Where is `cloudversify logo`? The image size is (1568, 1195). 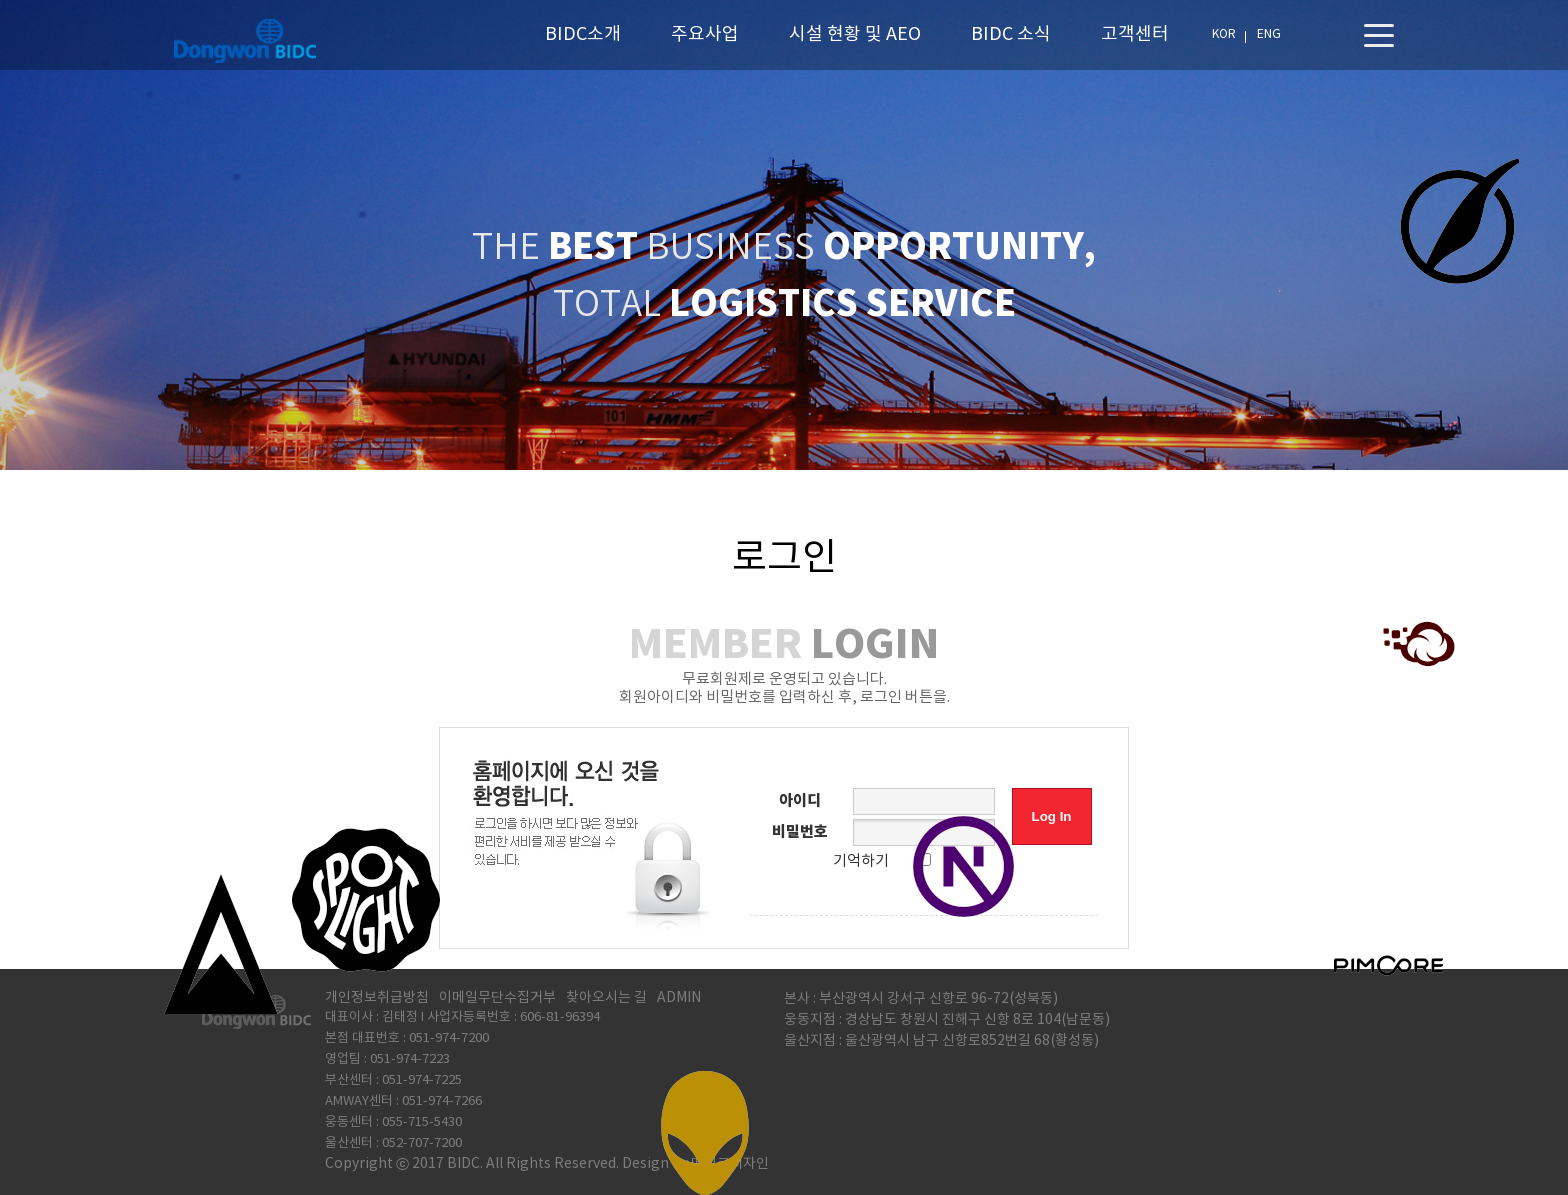 cloudversify logo is located at coordinates (1419, 644).